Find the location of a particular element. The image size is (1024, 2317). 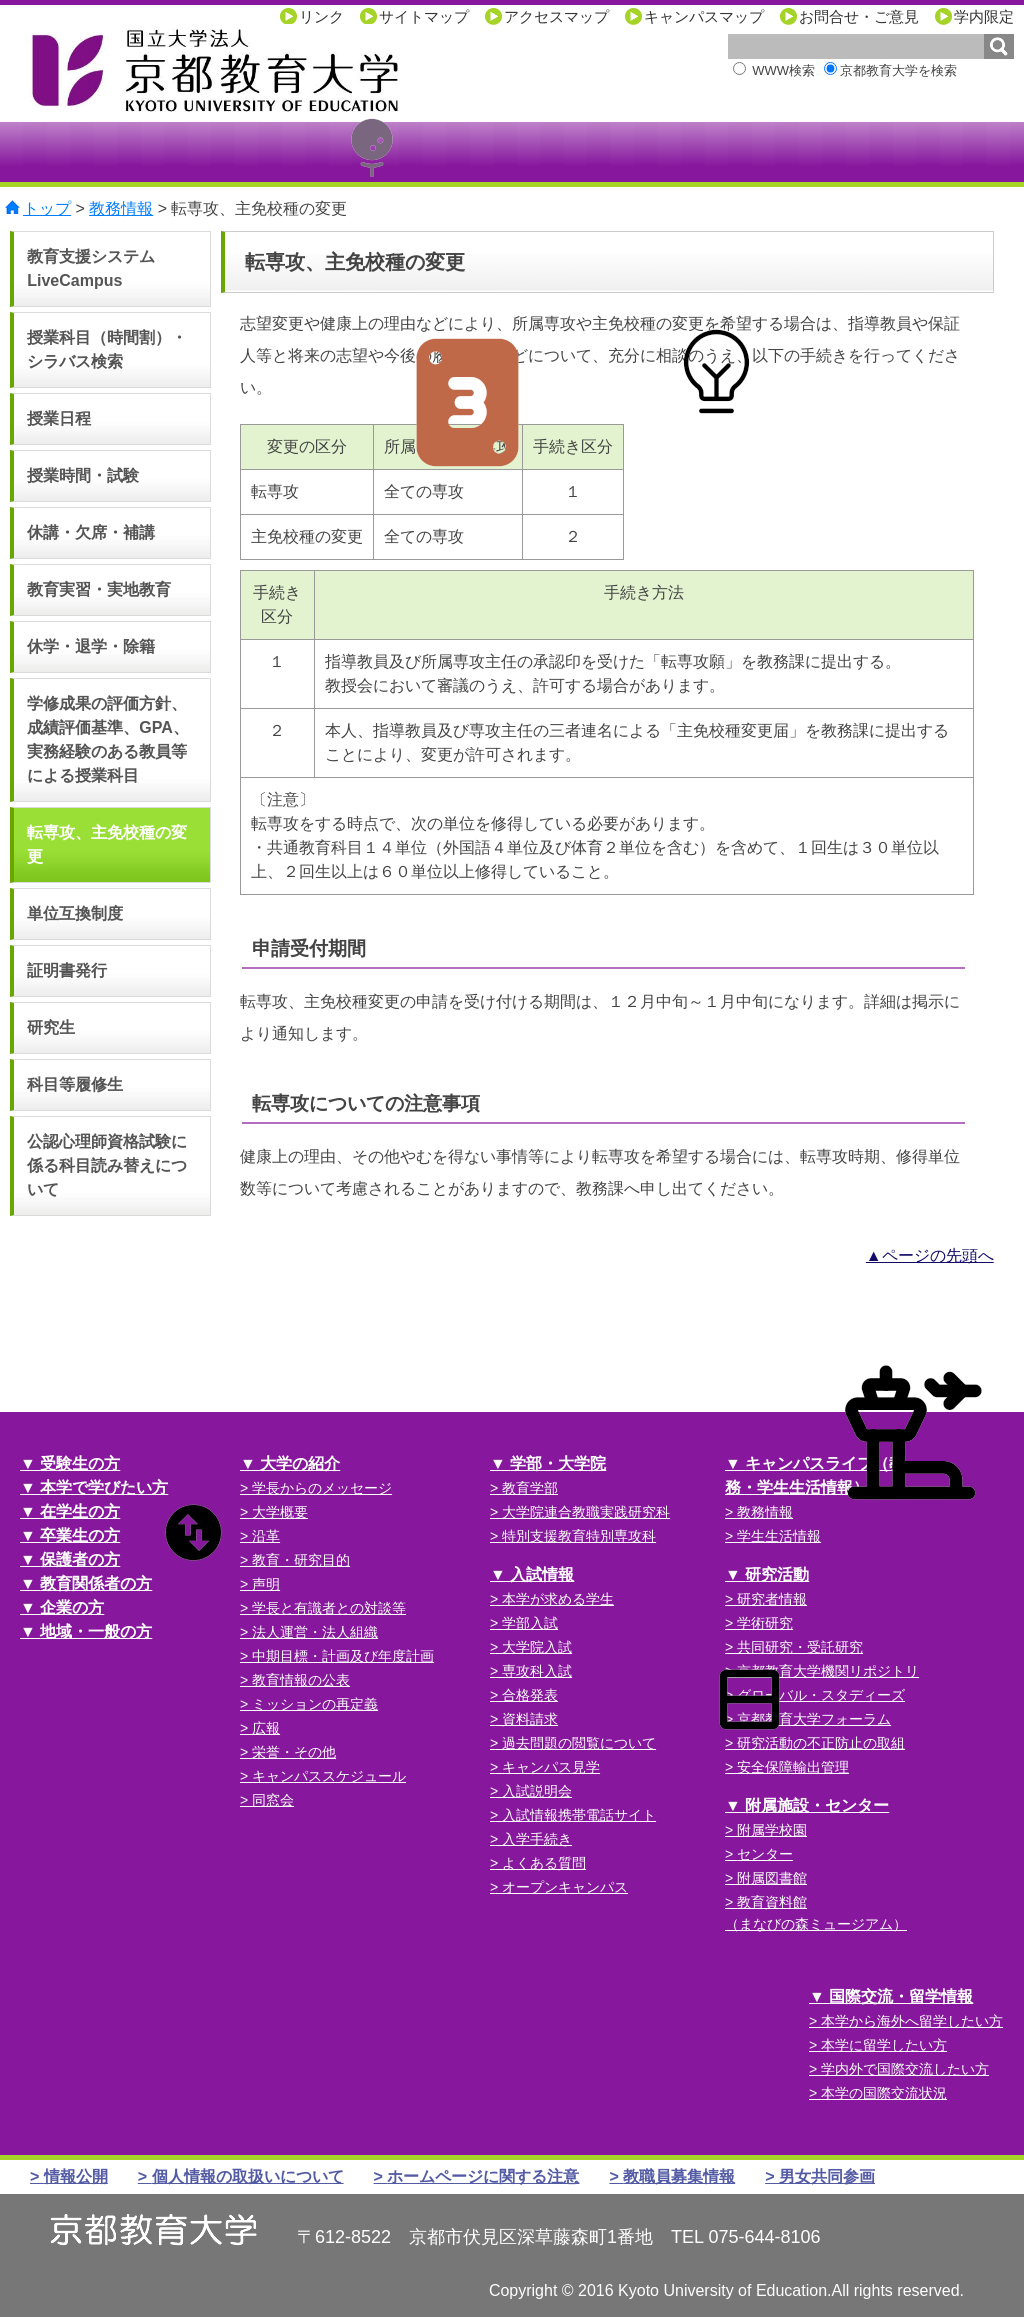

split view horizontally is located at coordinates (749, 1699).